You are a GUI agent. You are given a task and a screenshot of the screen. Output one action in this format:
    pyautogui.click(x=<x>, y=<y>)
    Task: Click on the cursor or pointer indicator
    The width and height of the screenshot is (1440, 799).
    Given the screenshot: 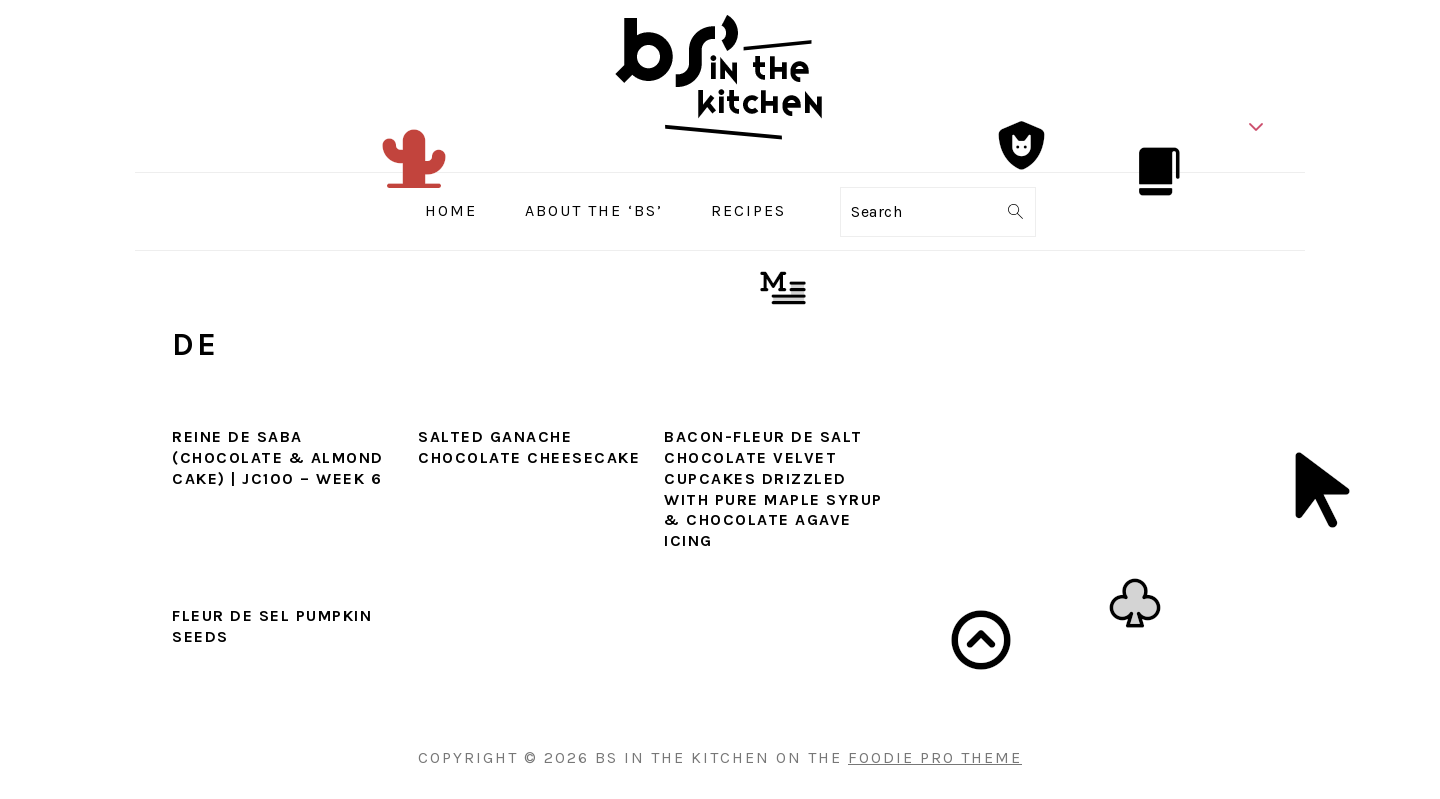 What is the action you would take?
    pyautogui.click(x=1319, y=490)
    